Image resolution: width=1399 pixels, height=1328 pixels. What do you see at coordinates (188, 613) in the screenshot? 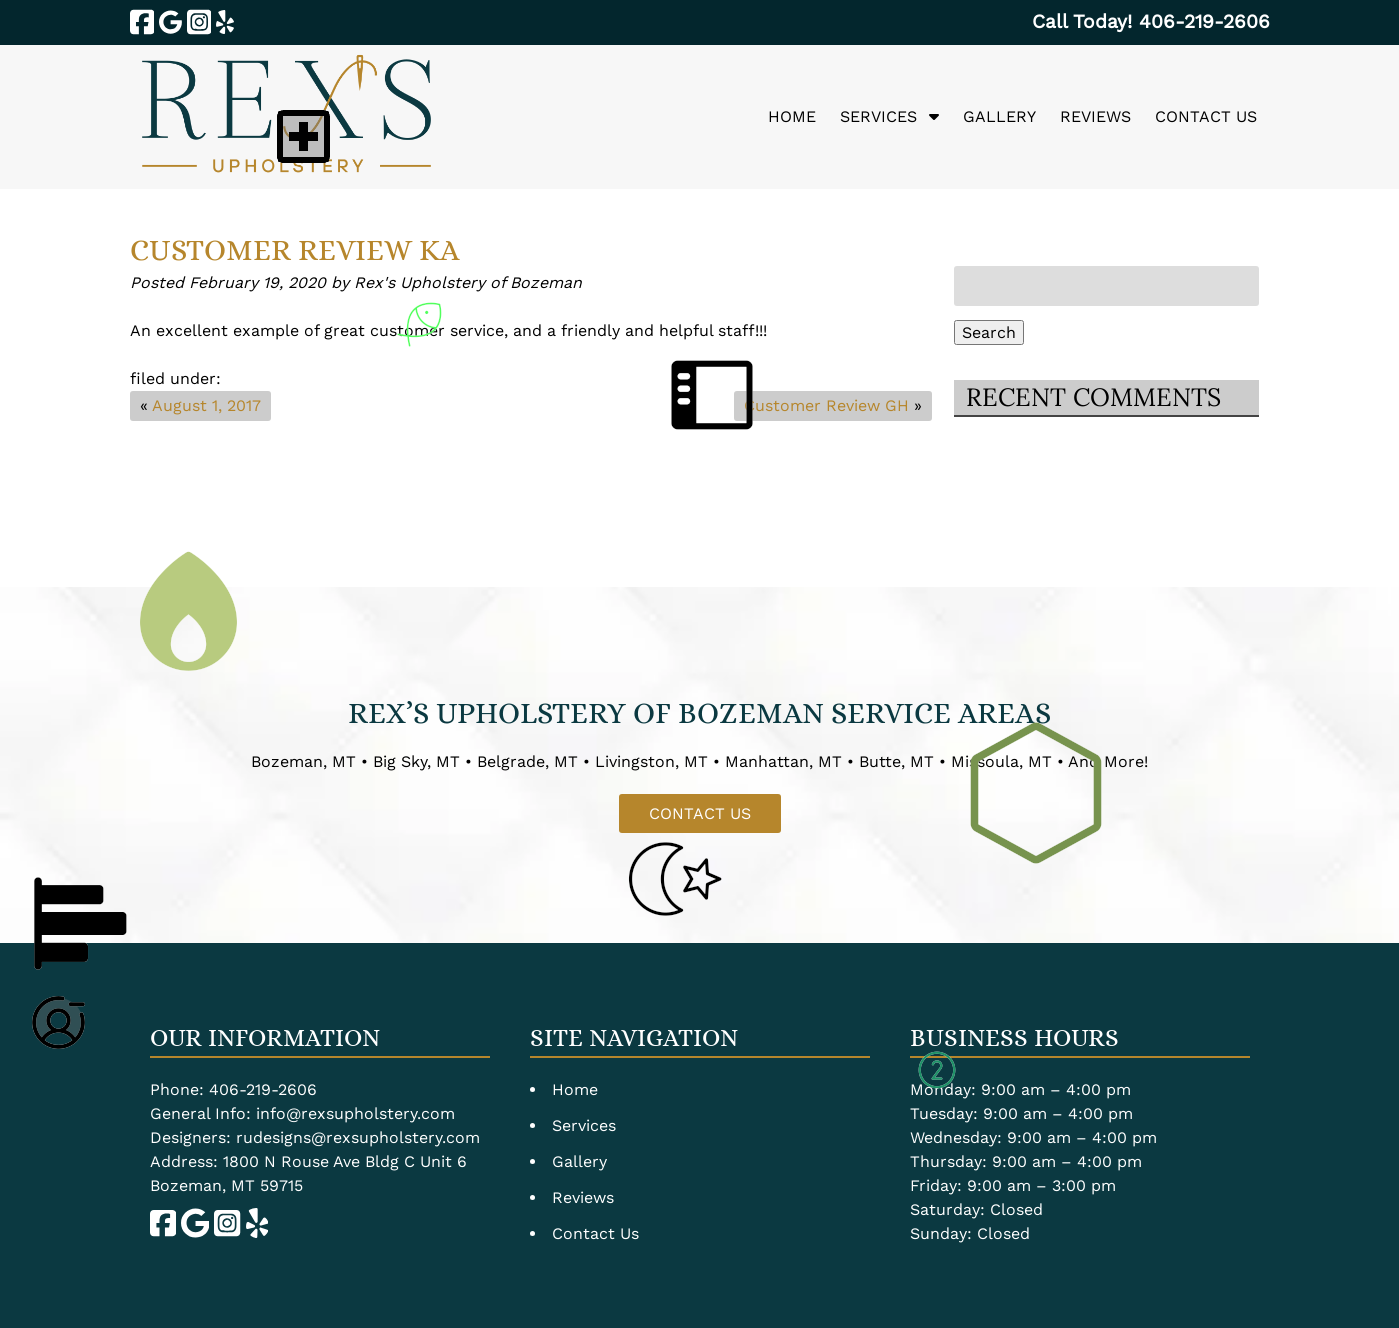
I see `indicates trending or hot content` at bounding box center [188, 613].